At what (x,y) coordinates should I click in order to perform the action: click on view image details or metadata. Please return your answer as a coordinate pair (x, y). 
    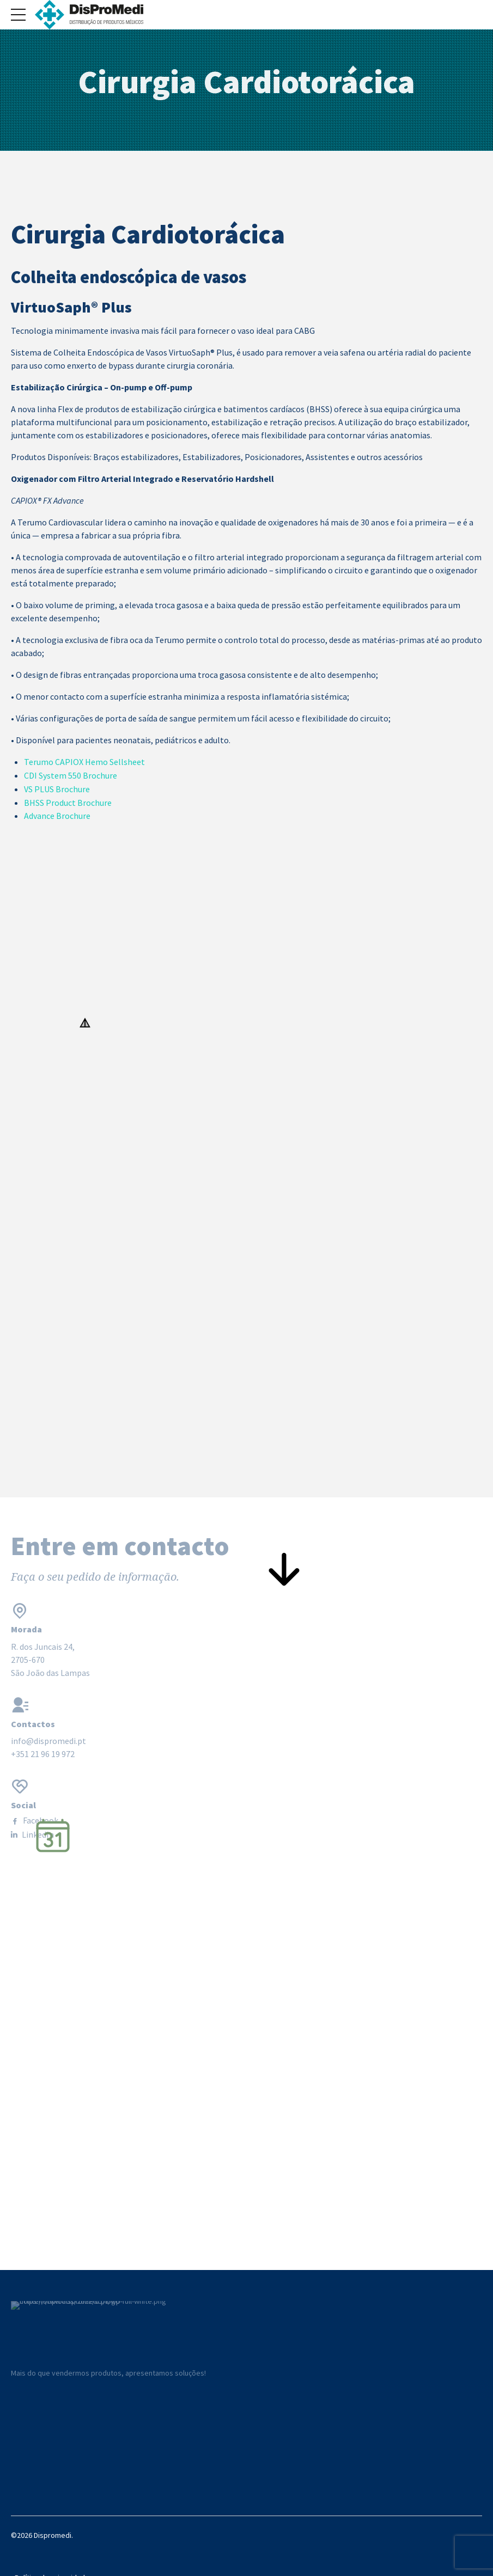
    Looking at the image, I should click on (85, 1023).